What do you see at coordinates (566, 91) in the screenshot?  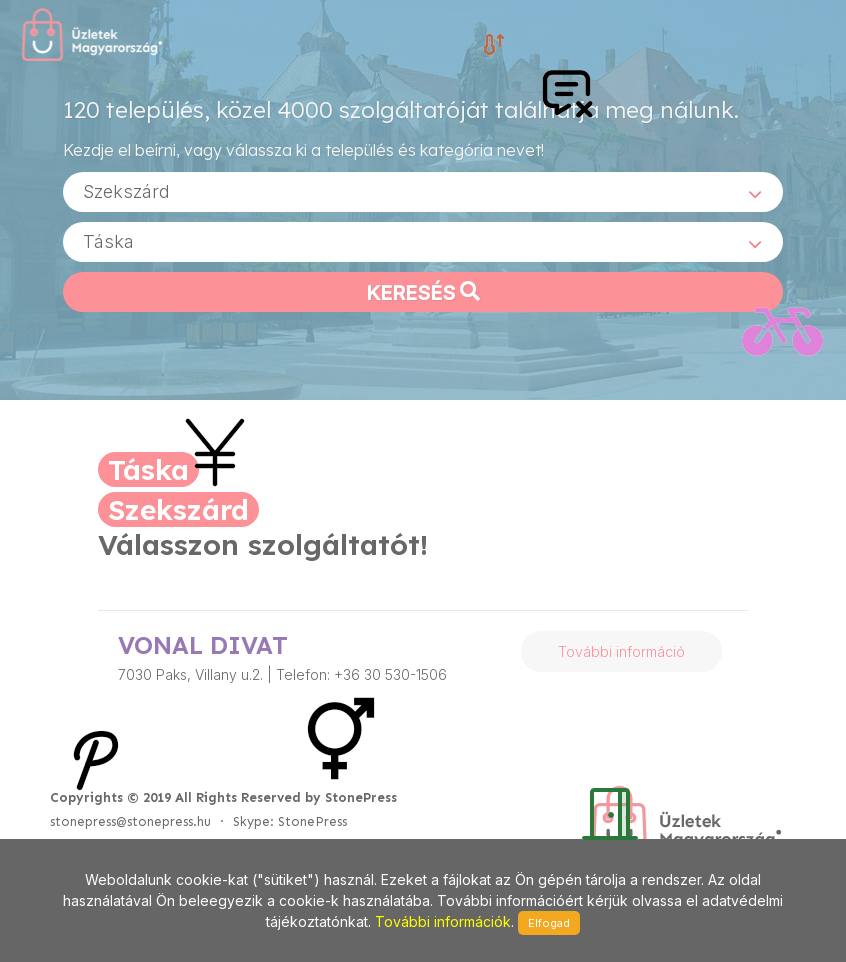 I see `delete a message or conversation` at bounding box center [566, 91].